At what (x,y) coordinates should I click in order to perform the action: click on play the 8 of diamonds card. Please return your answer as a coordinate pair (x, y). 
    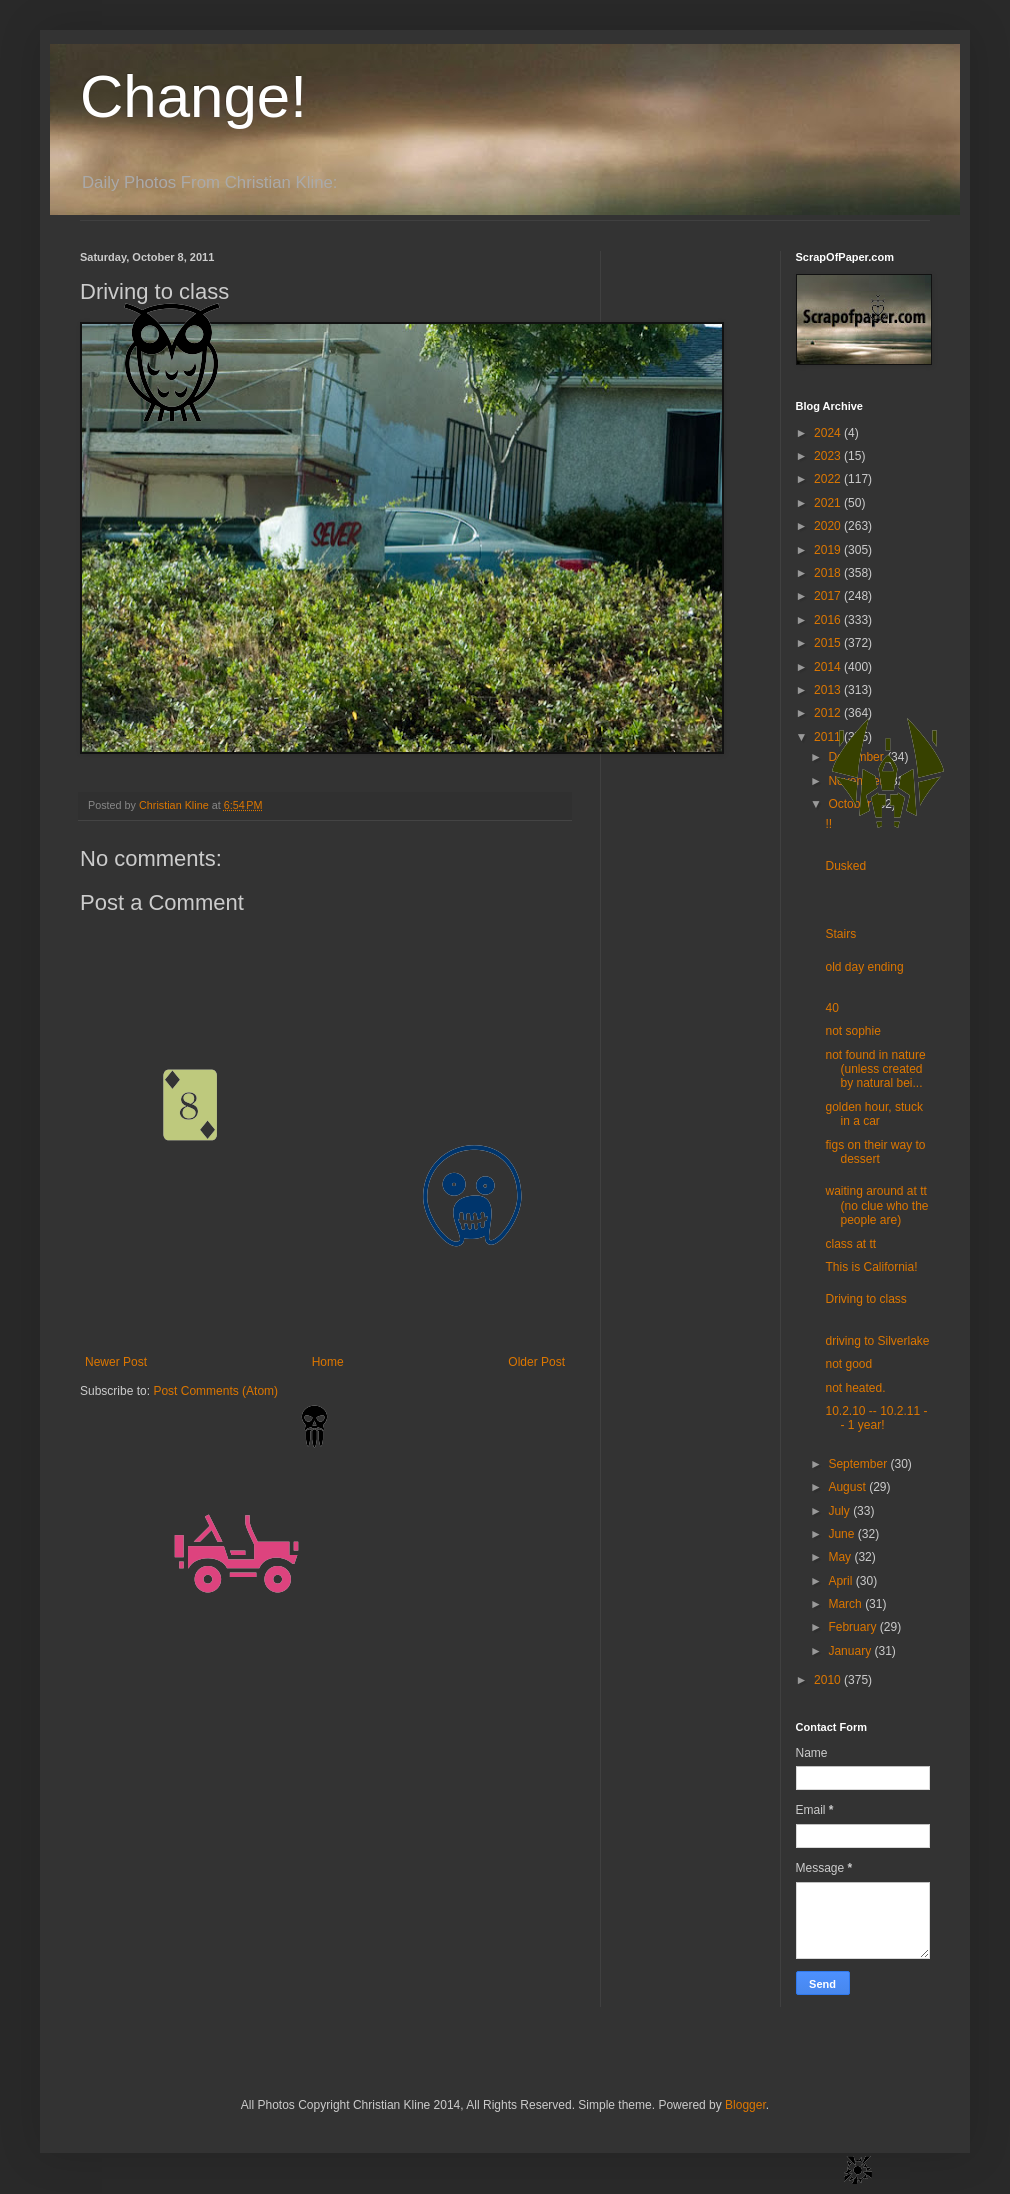
    Looking at the image, I should click on (190, 1105).